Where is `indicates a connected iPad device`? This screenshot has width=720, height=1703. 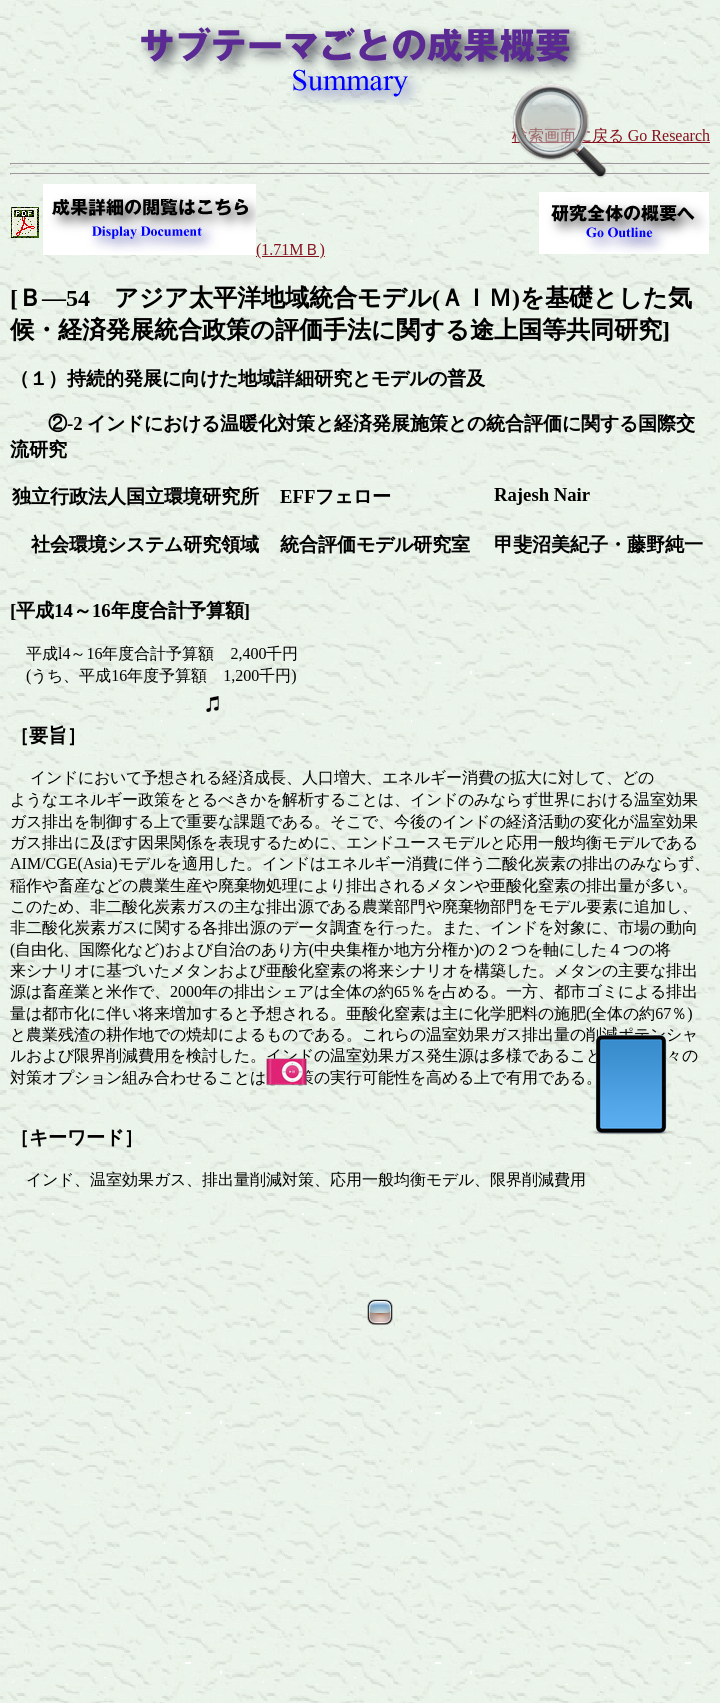 indicates a connected iPad device is located at coordinates (631, 1085).